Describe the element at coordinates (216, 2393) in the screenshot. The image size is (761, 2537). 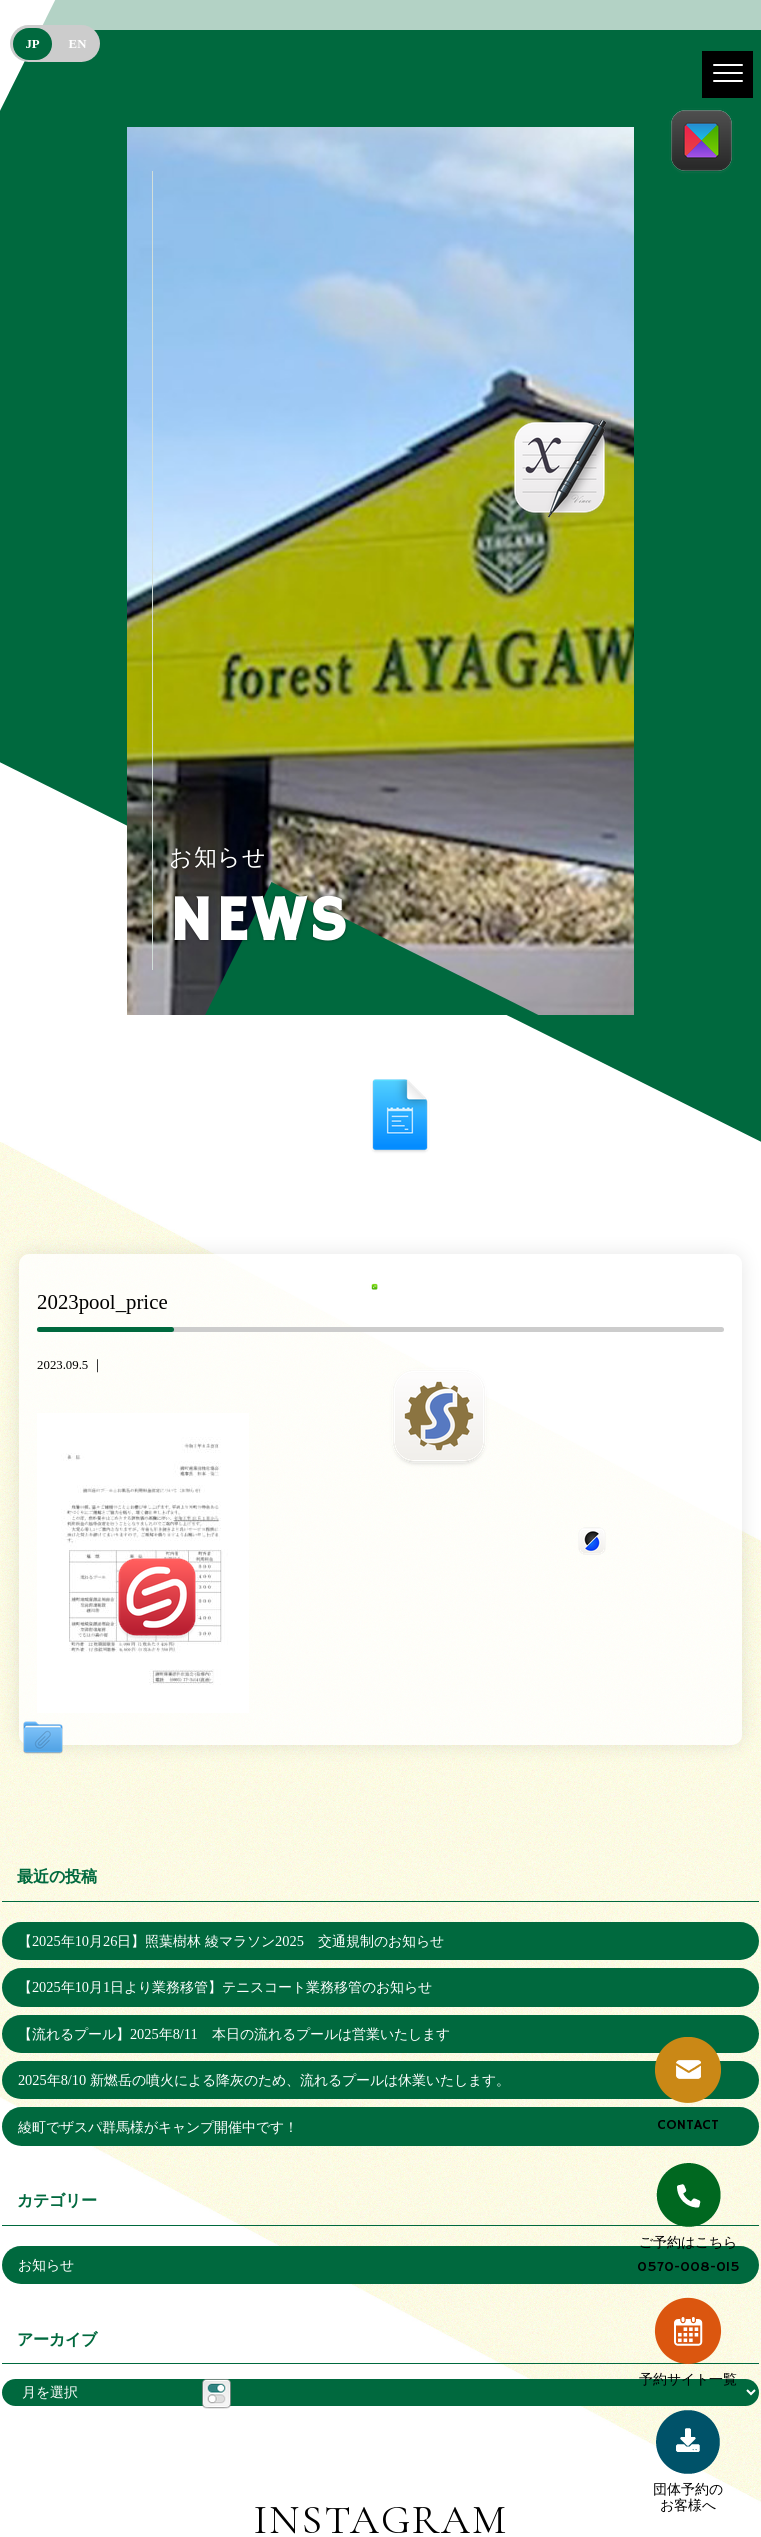
I see `open system tweaks or settings customization` at that location.